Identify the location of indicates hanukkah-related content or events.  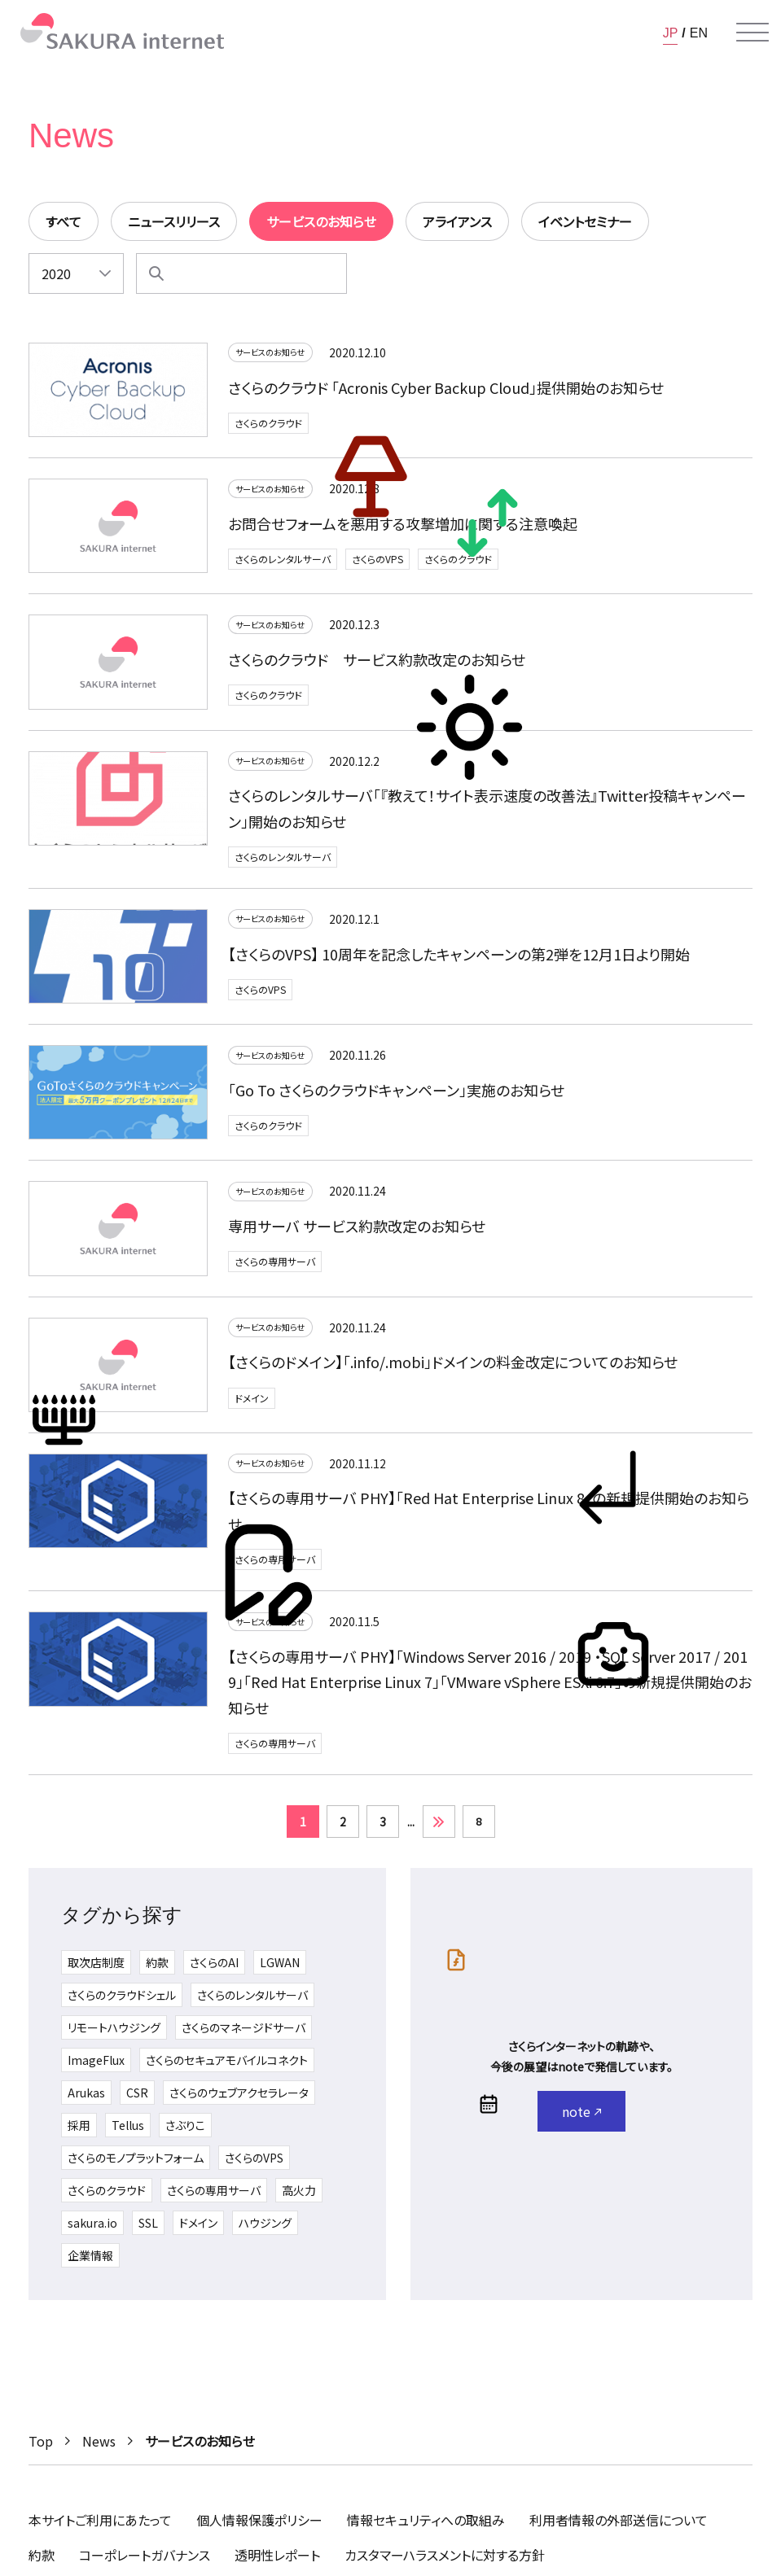
(64, 1419).